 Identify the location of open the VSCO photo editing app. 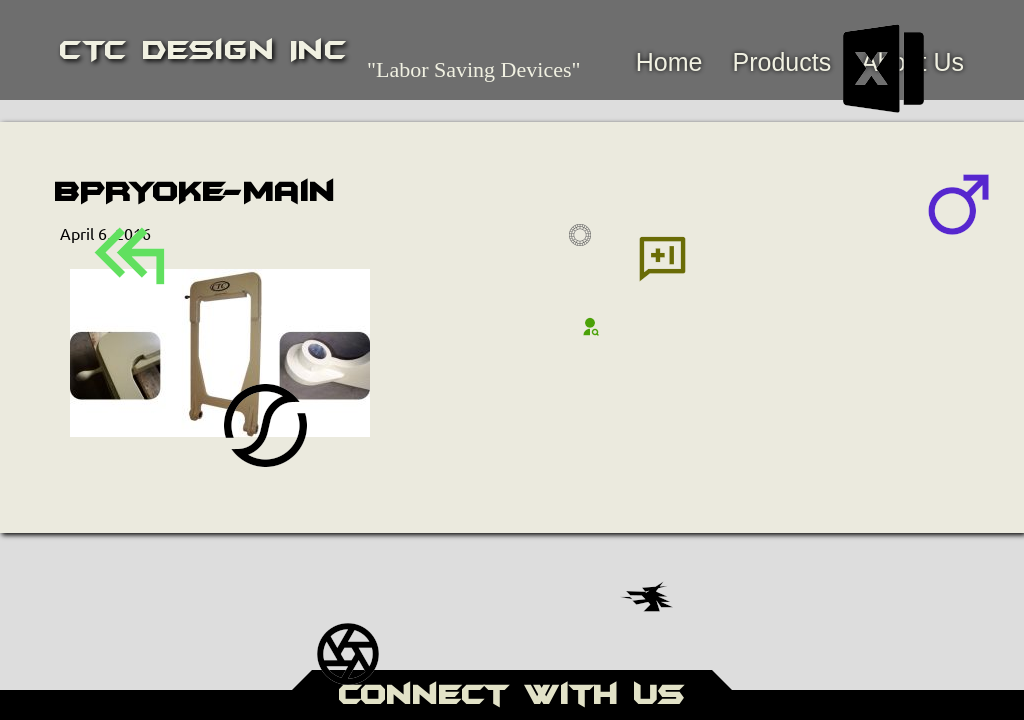
(580, 235).